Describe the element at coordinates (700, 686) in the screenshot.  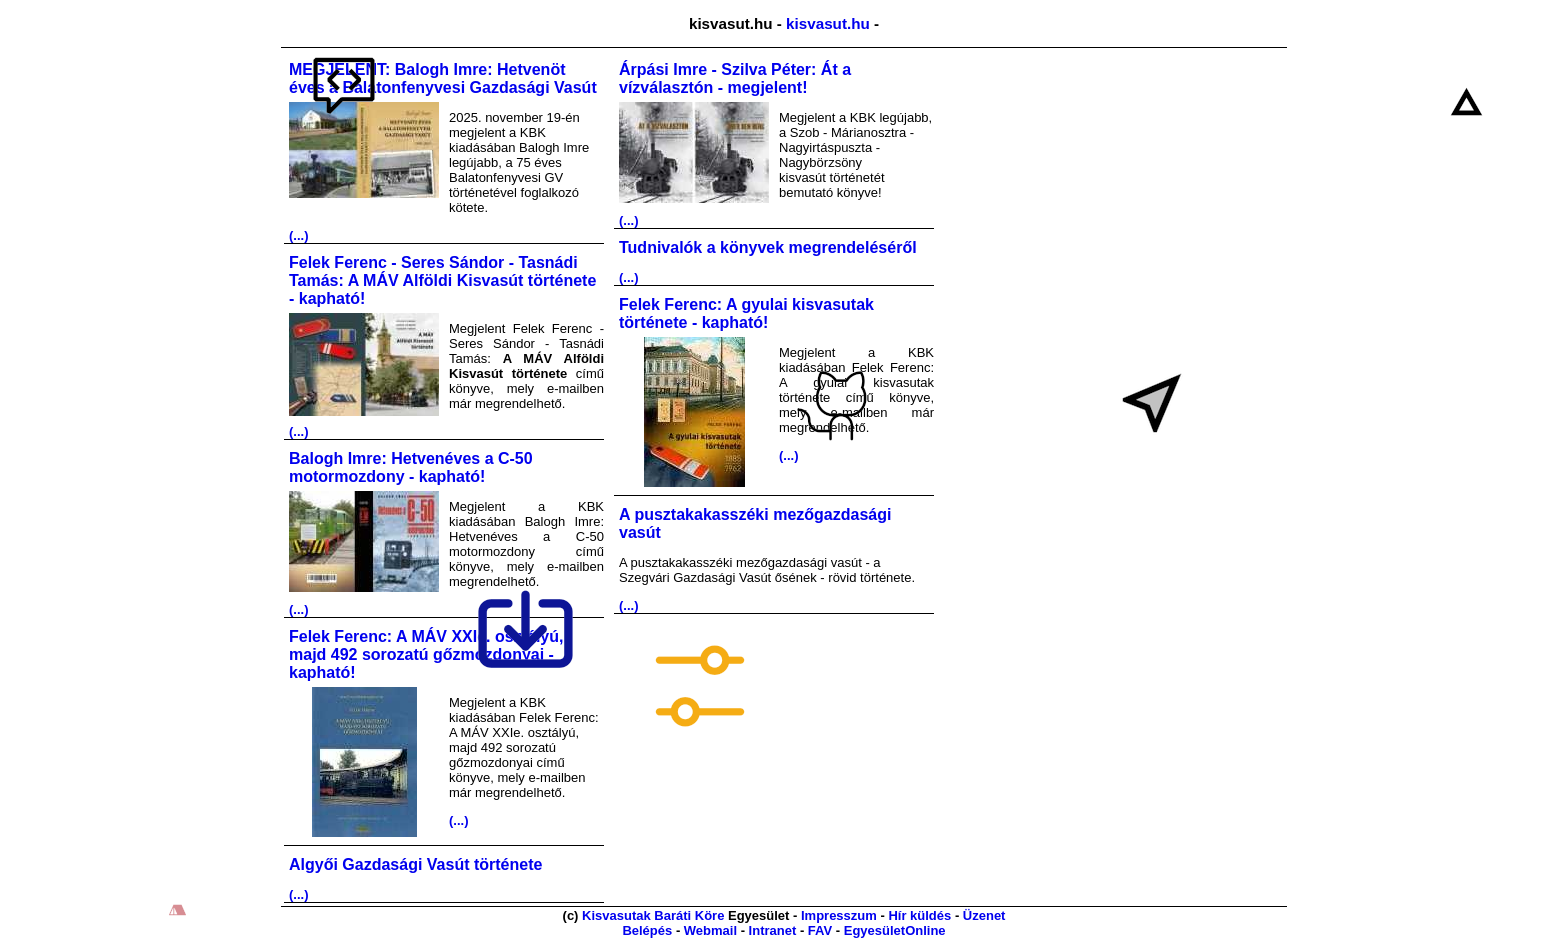
I see `open settings or preferences` at that location.